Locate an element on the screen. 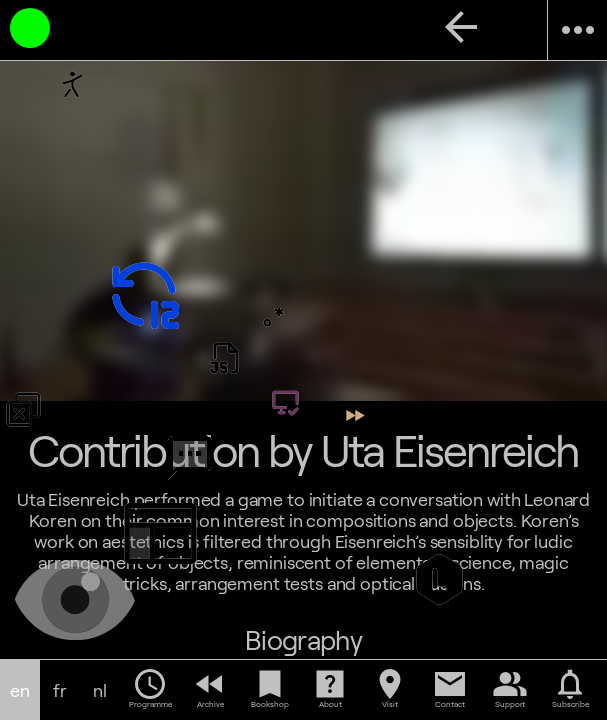  switch to layout view is located at coordinates (160, 533).